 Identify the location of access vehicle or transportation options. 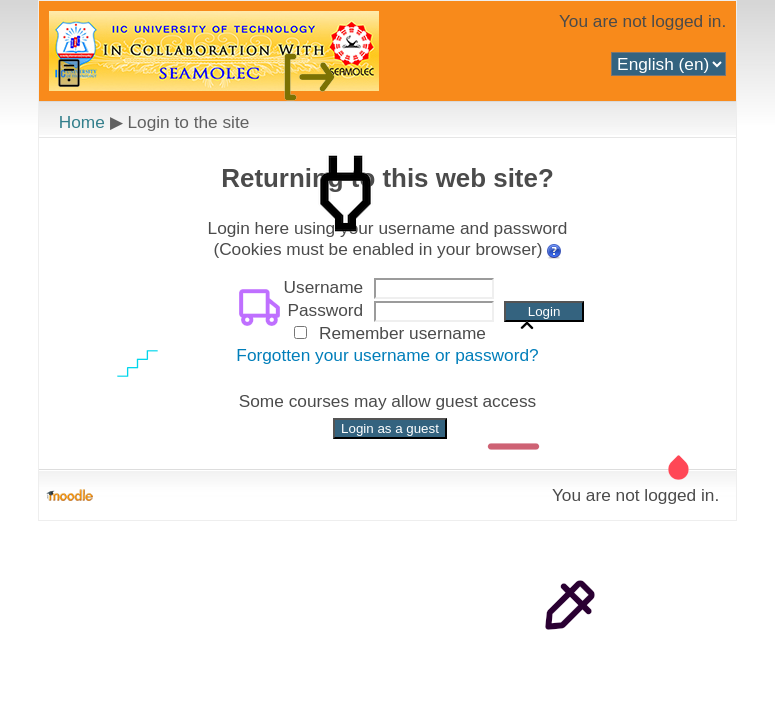
(259, 307).